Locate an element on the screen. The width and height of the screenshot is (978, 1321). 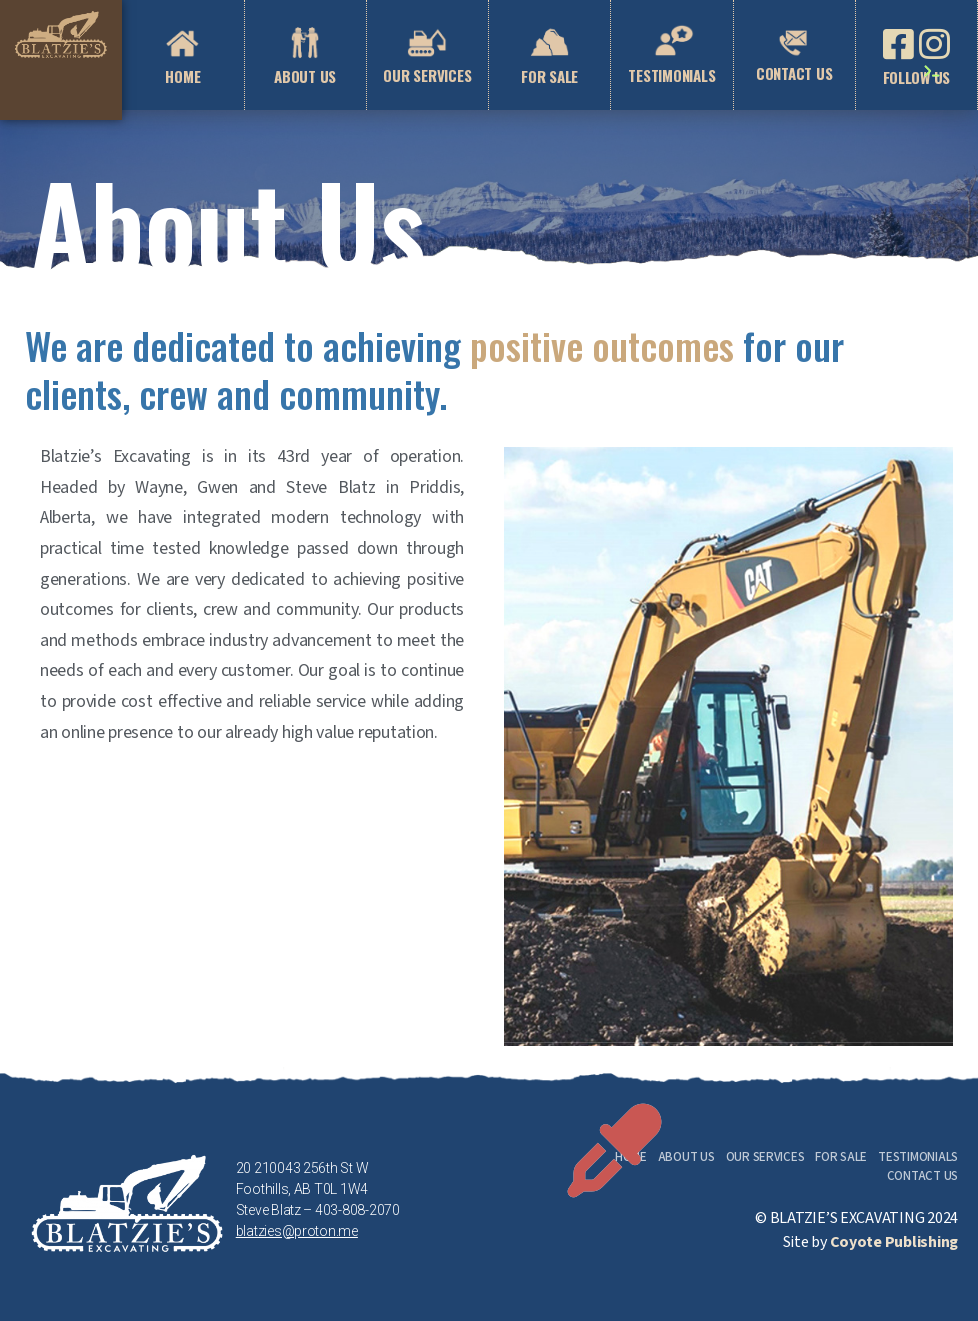
open command line or terminal is located at coordinates (932, 71).